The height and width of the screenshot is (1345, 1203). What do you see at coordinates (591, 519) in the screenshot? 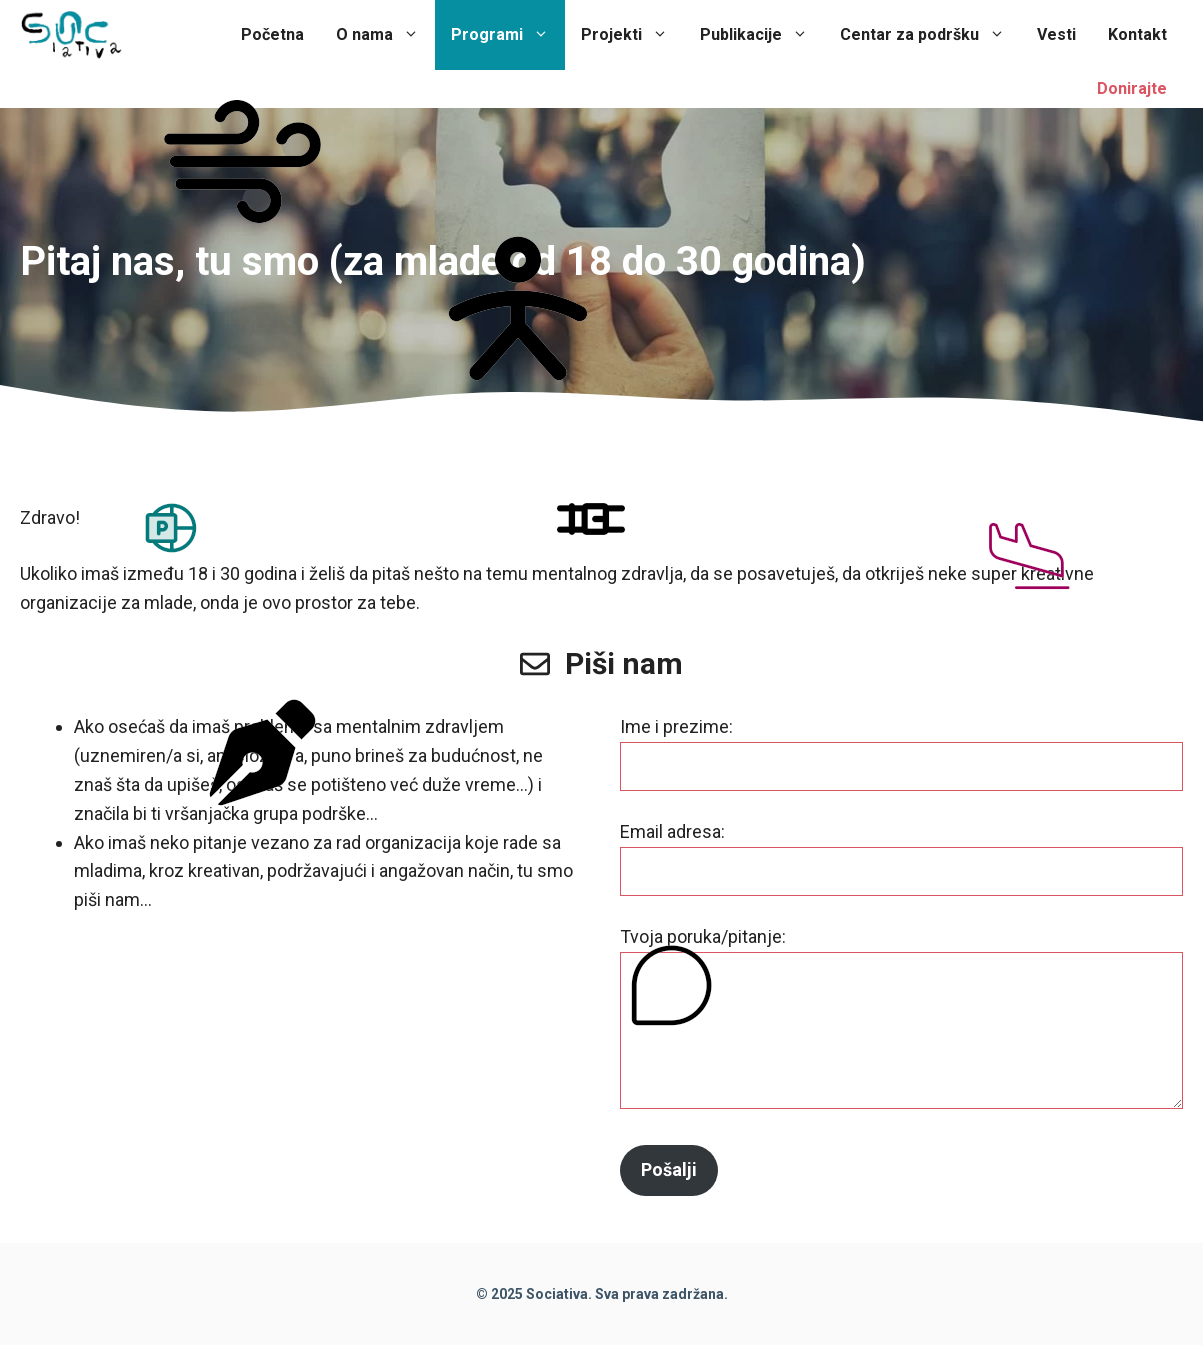
I see `adjust clothing or accessory settings` at bounding box center [591, 519].